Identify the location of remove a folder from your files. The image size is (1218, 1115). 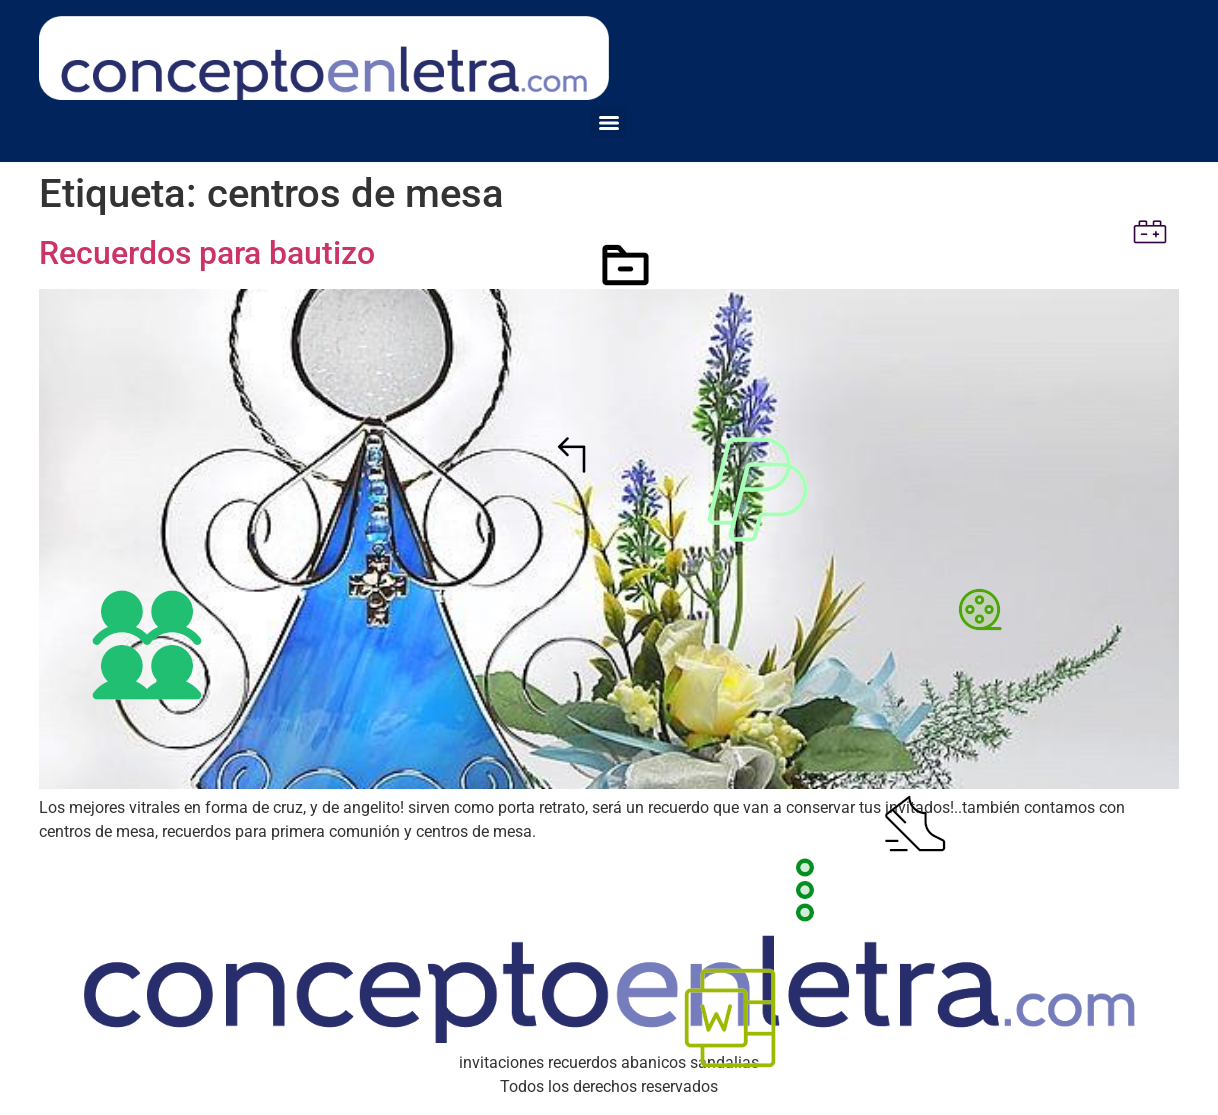
(625, 265).